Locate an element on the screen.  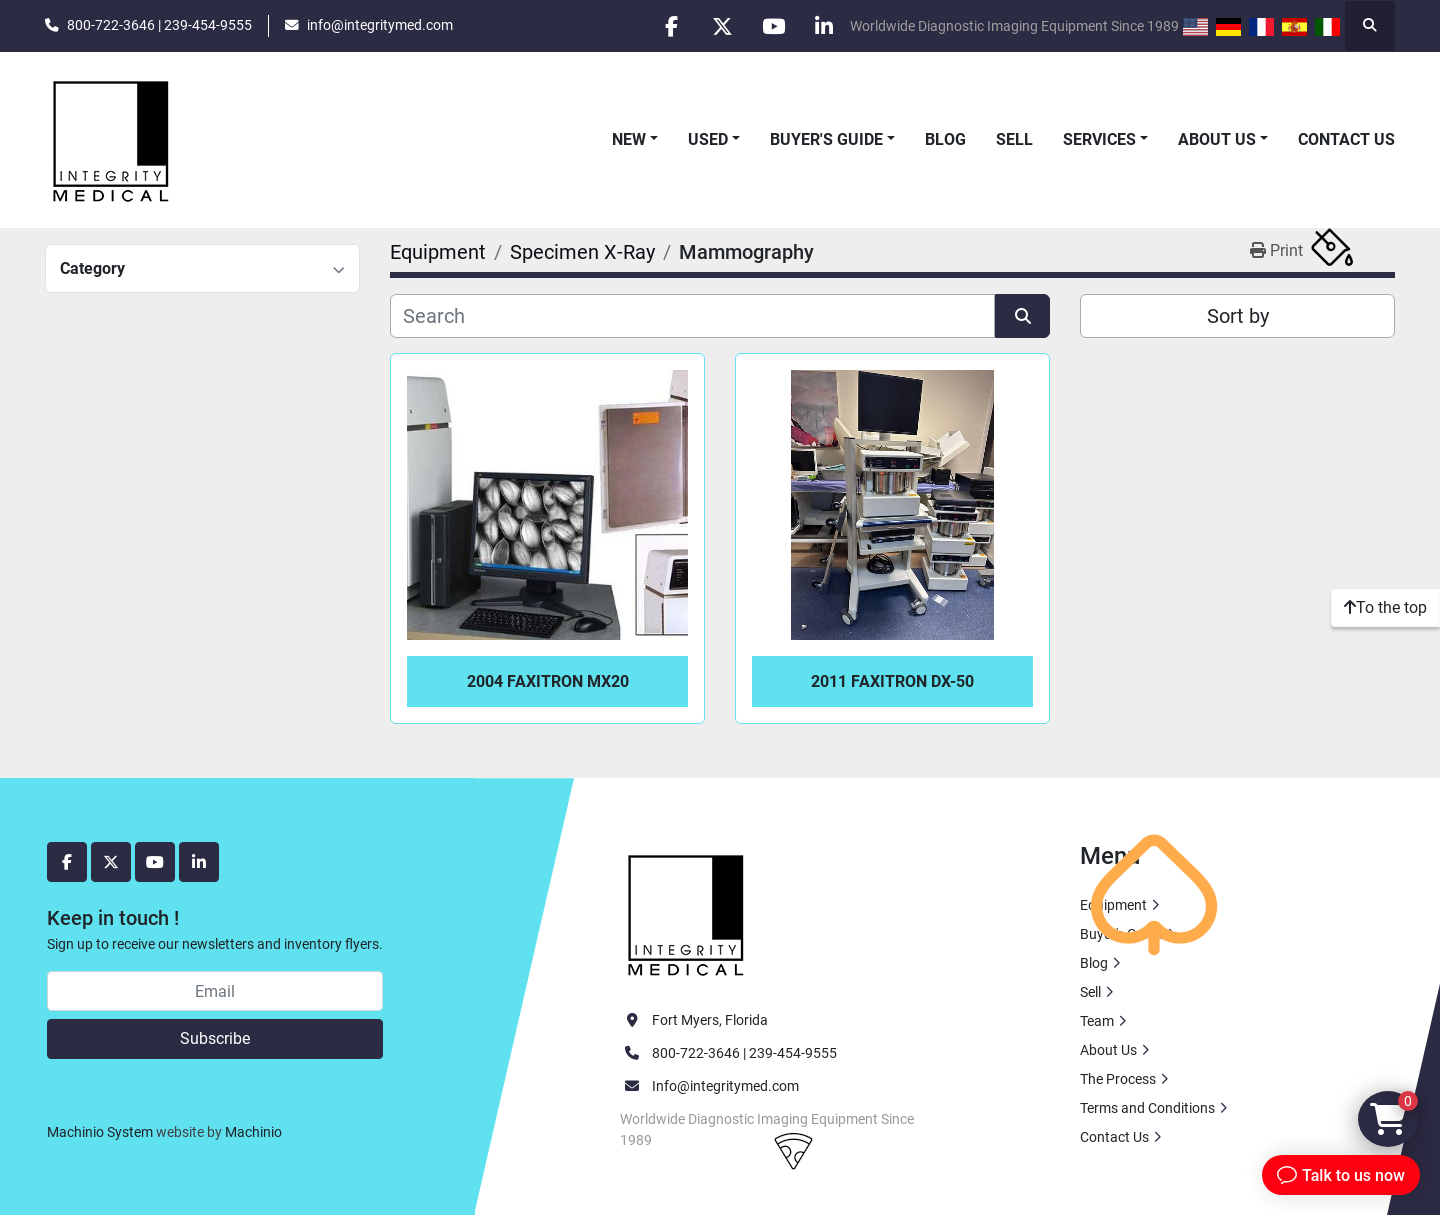
browse food delivery options is located at coordinates (793, 1150).